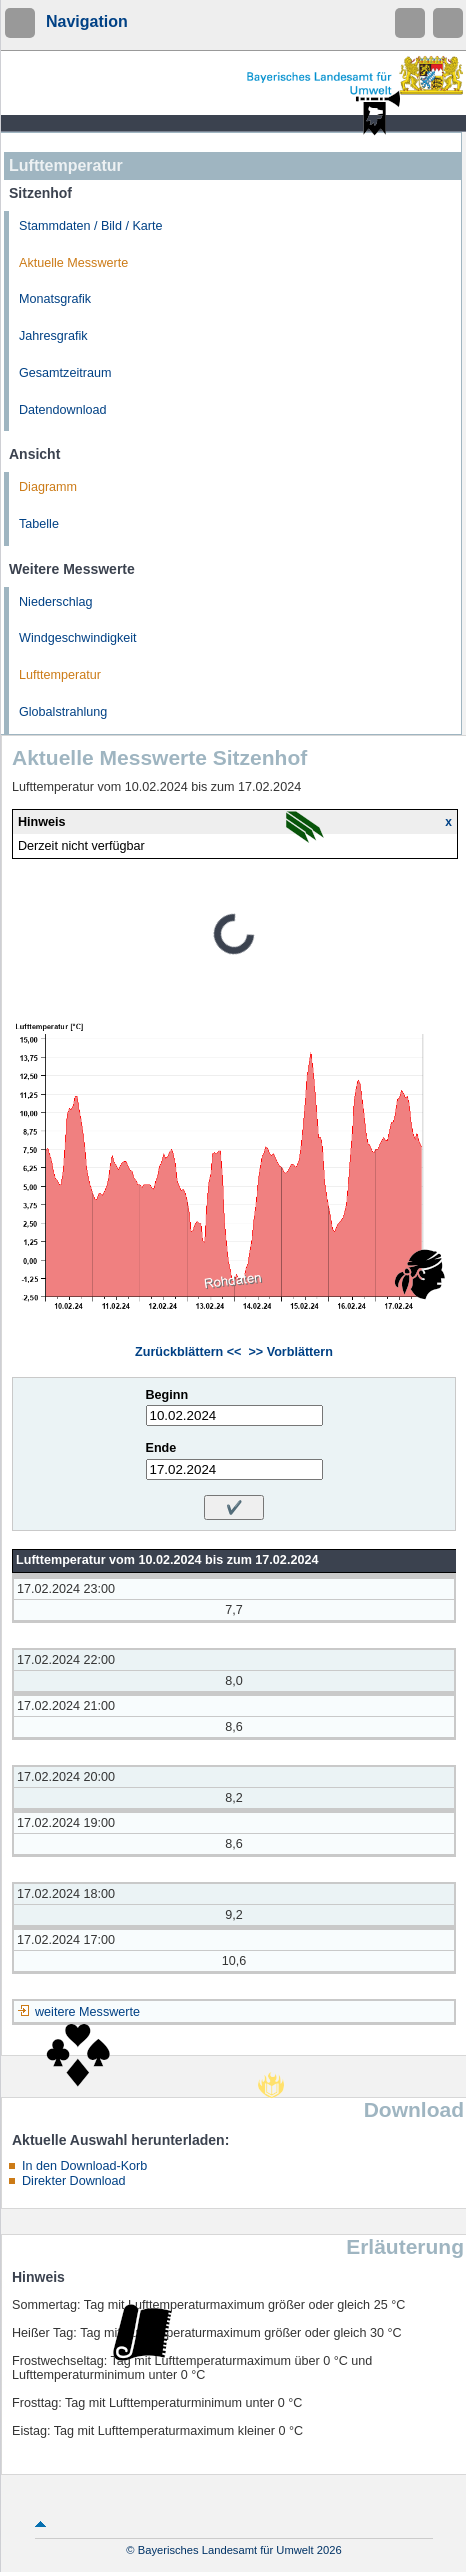 The height and width of the screenshot is (2572, 466). I want to click on announce a new achievement or milestone, so click(378, 113).